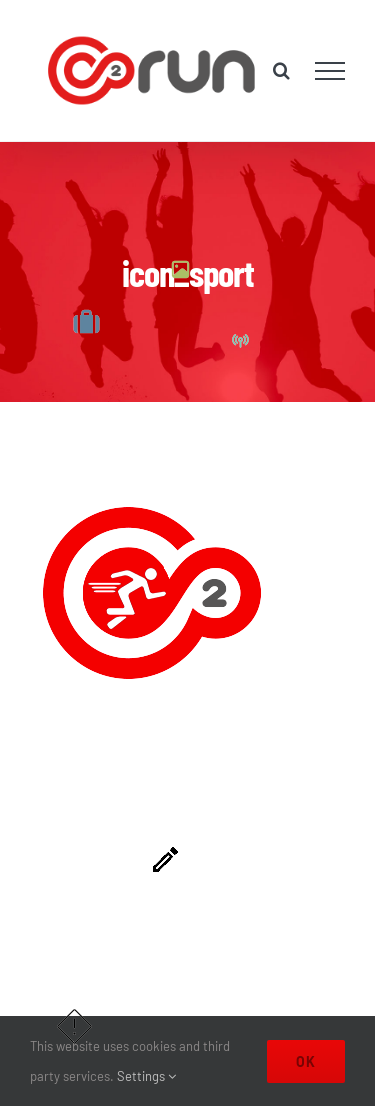 This screenshot has width=375, height=1106. What do you see at coordinates (86, 321) in the screenshot?
I see `access work or business documents` at bounding box center [86, 321].